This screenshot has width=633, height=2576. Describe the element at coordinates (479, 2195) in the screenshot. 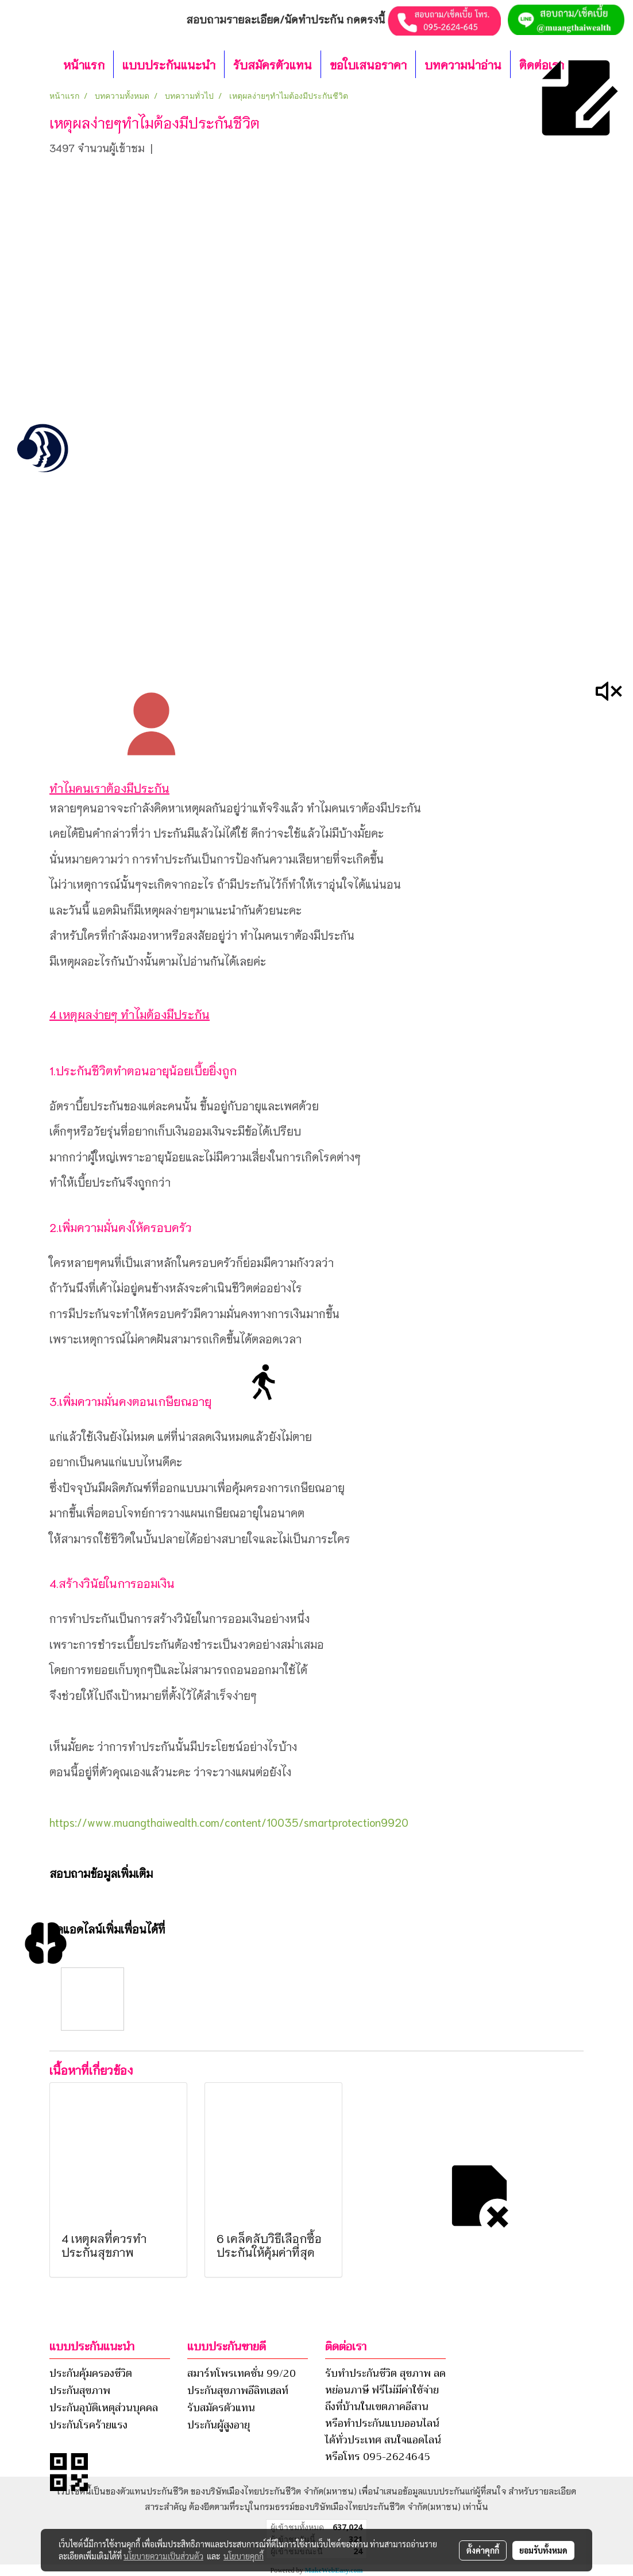

I see `close or dismiss the current file` at that location.